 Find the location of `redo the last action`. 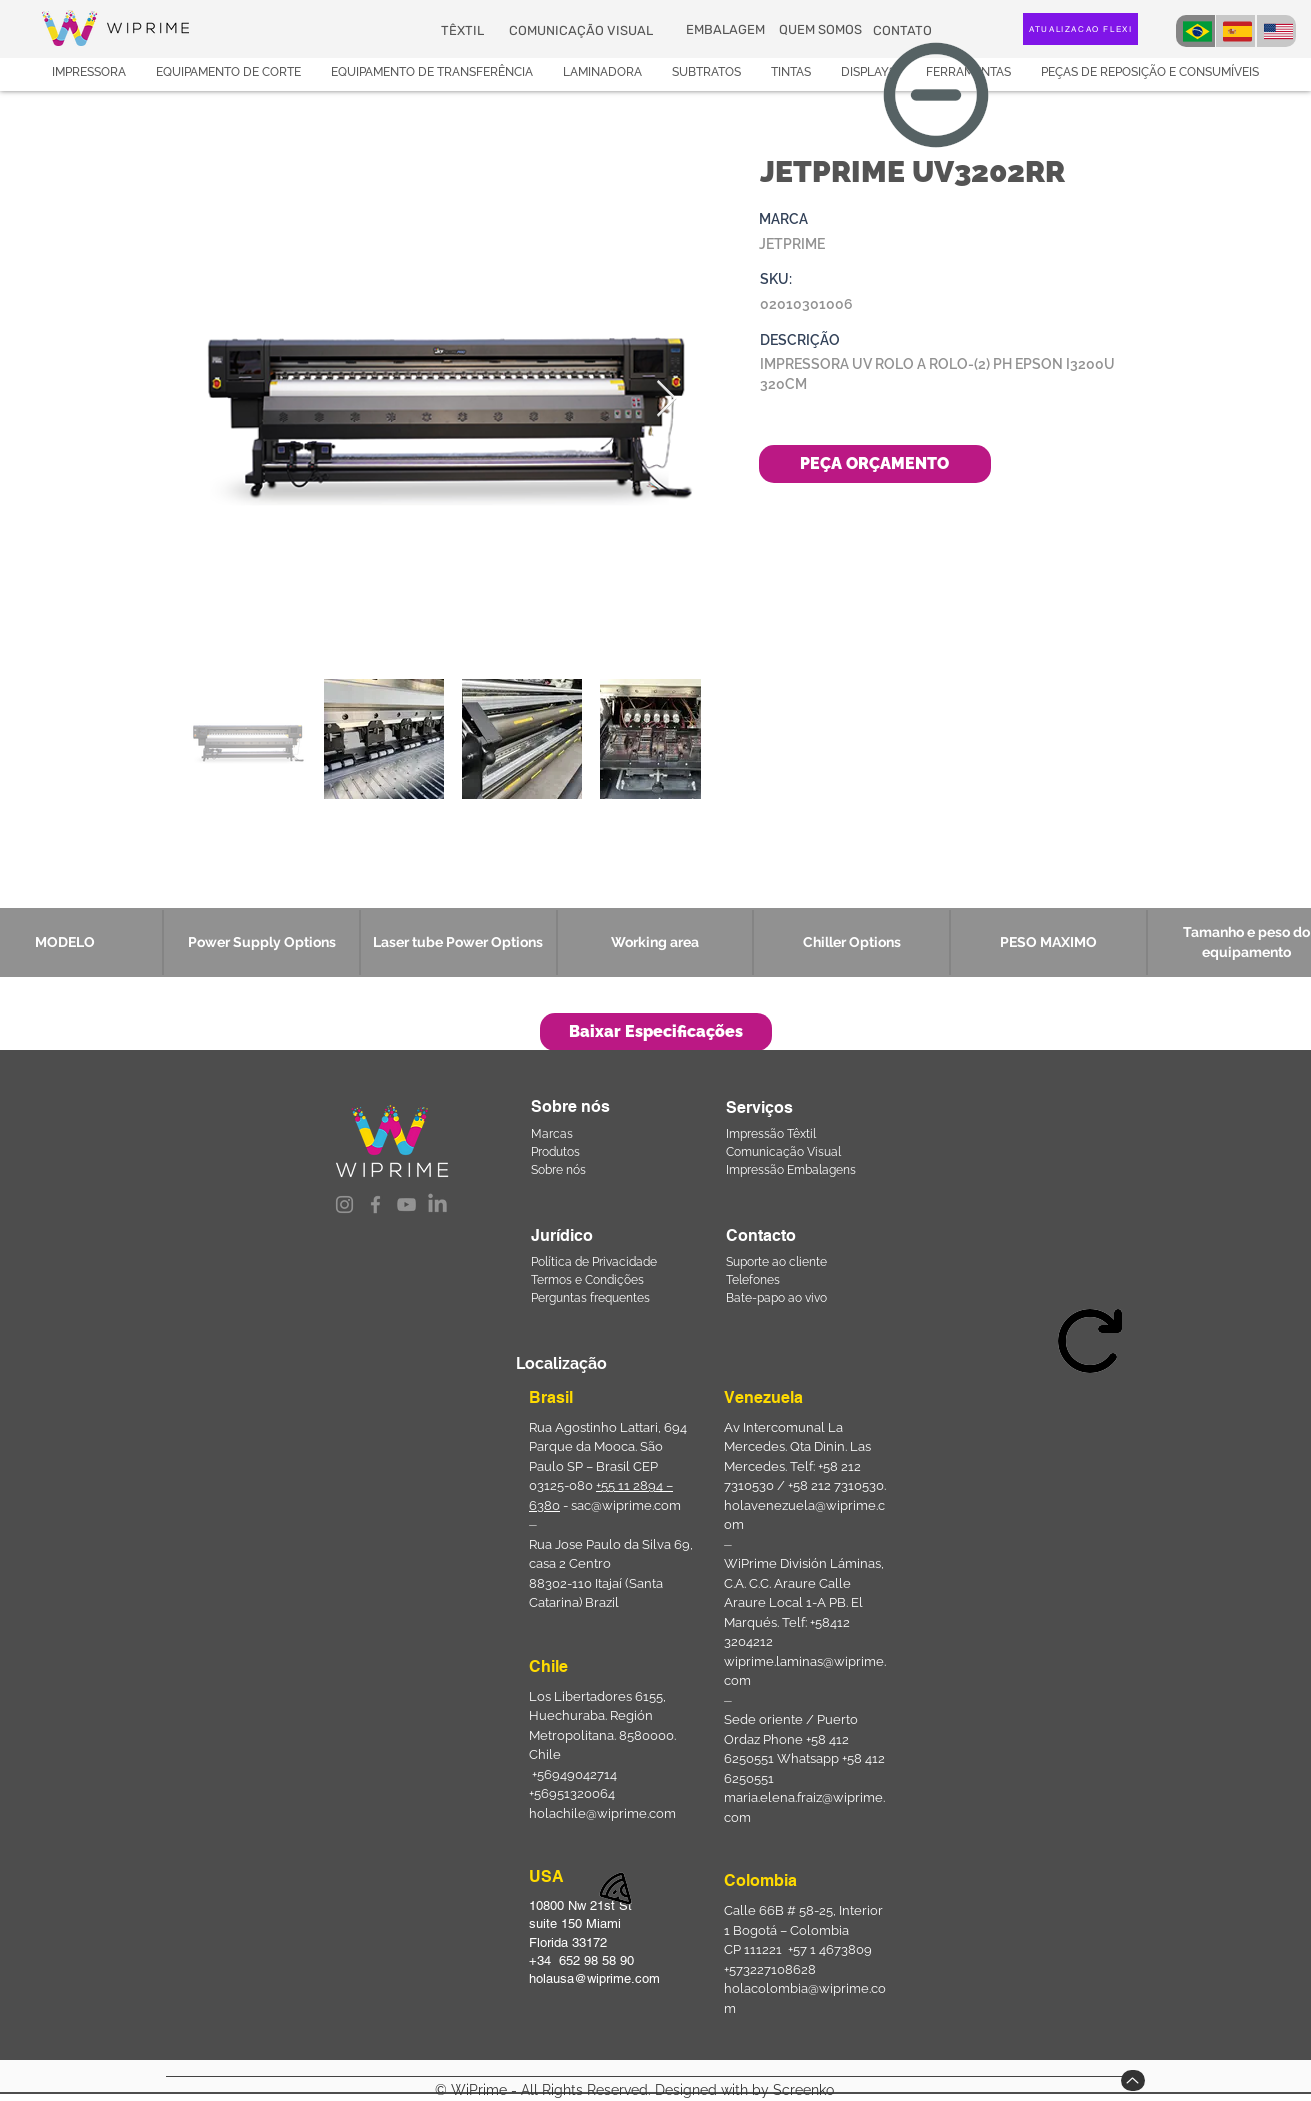

redo the last action is located at coordinates (1090, 1341).